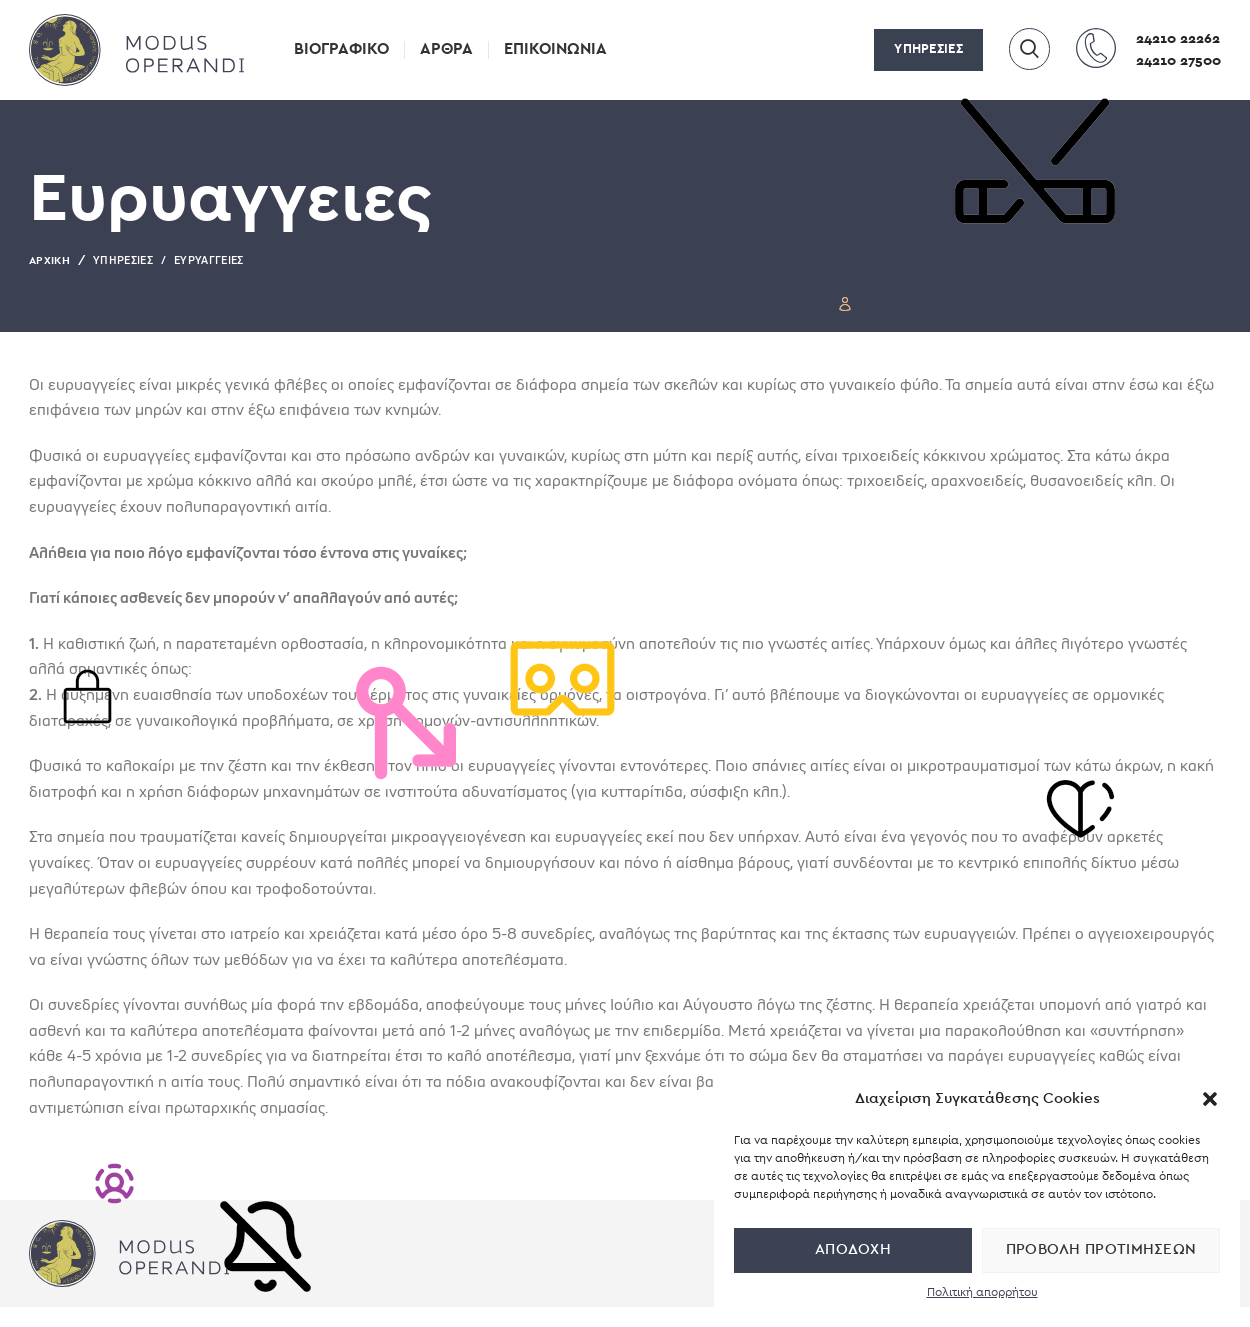  What do you see at coordinates (87, 699) in the screenshot?
I see `lock or secure this item` at bounding box center [87, 699].